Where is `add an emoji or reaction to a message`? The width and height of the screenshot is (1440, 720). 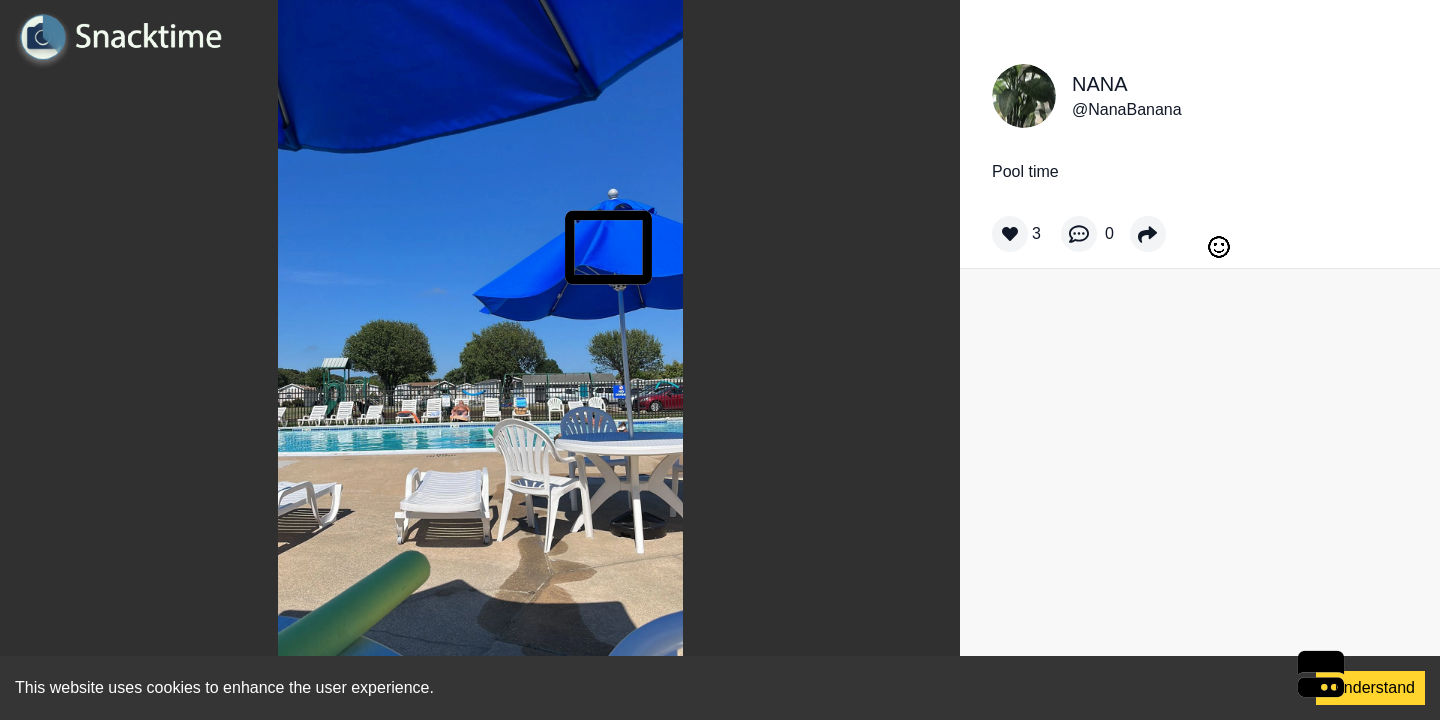
add an emoji or reaction to a message is located at coordinates (1219, 247).